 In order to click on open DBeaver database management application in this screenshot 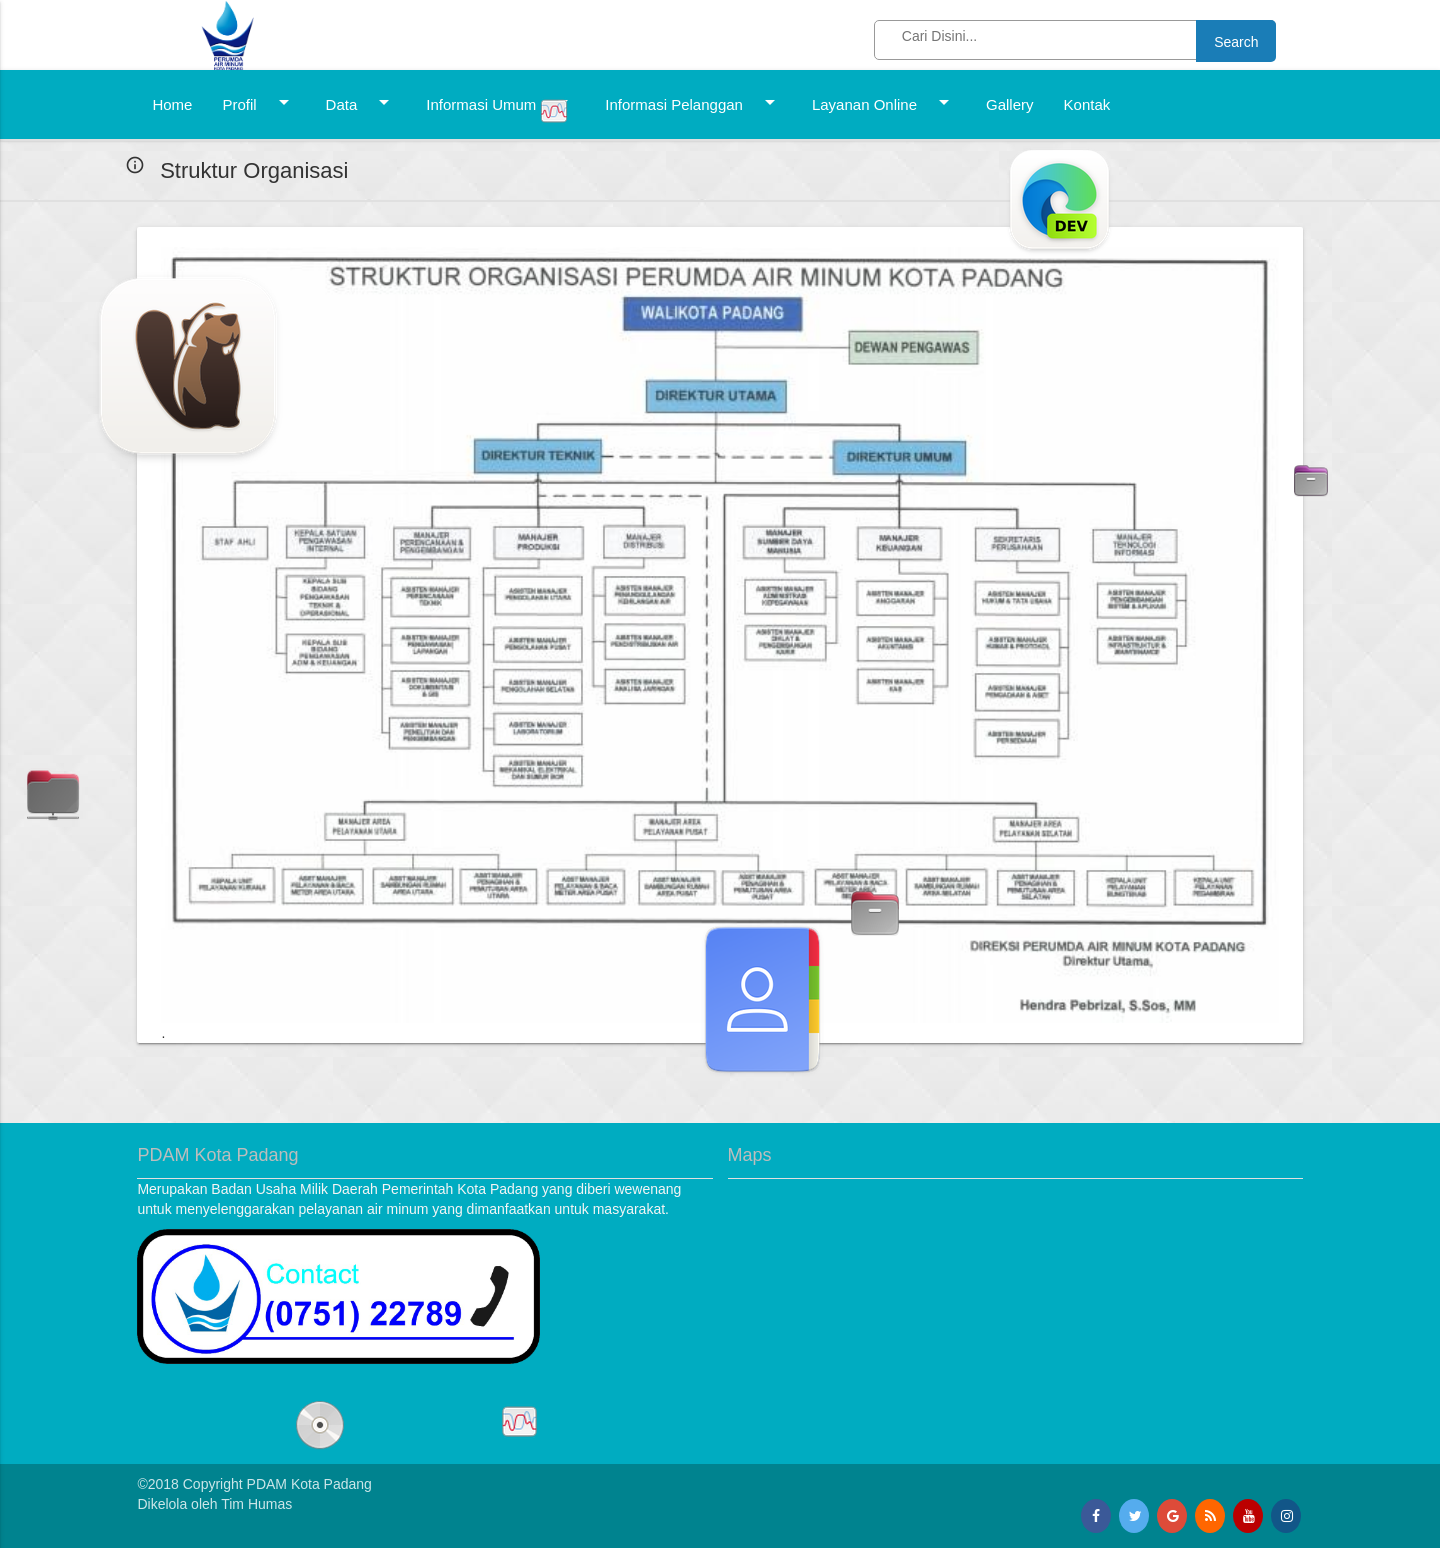, I will do `click(188, 366)`.